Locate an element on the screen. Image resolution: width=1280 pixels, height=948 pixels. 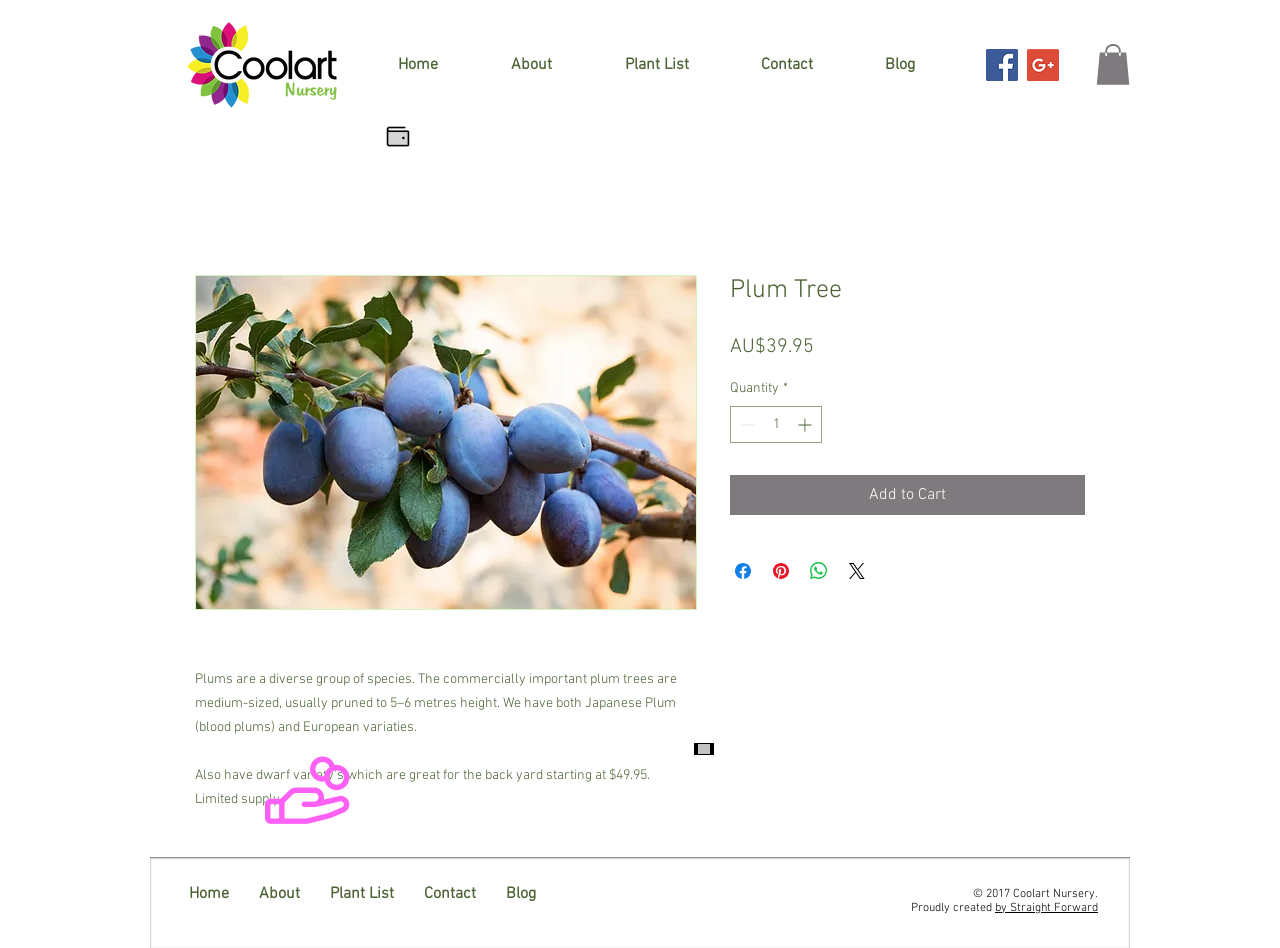
switch to landscape orientation is located at coordinates (704, 749).